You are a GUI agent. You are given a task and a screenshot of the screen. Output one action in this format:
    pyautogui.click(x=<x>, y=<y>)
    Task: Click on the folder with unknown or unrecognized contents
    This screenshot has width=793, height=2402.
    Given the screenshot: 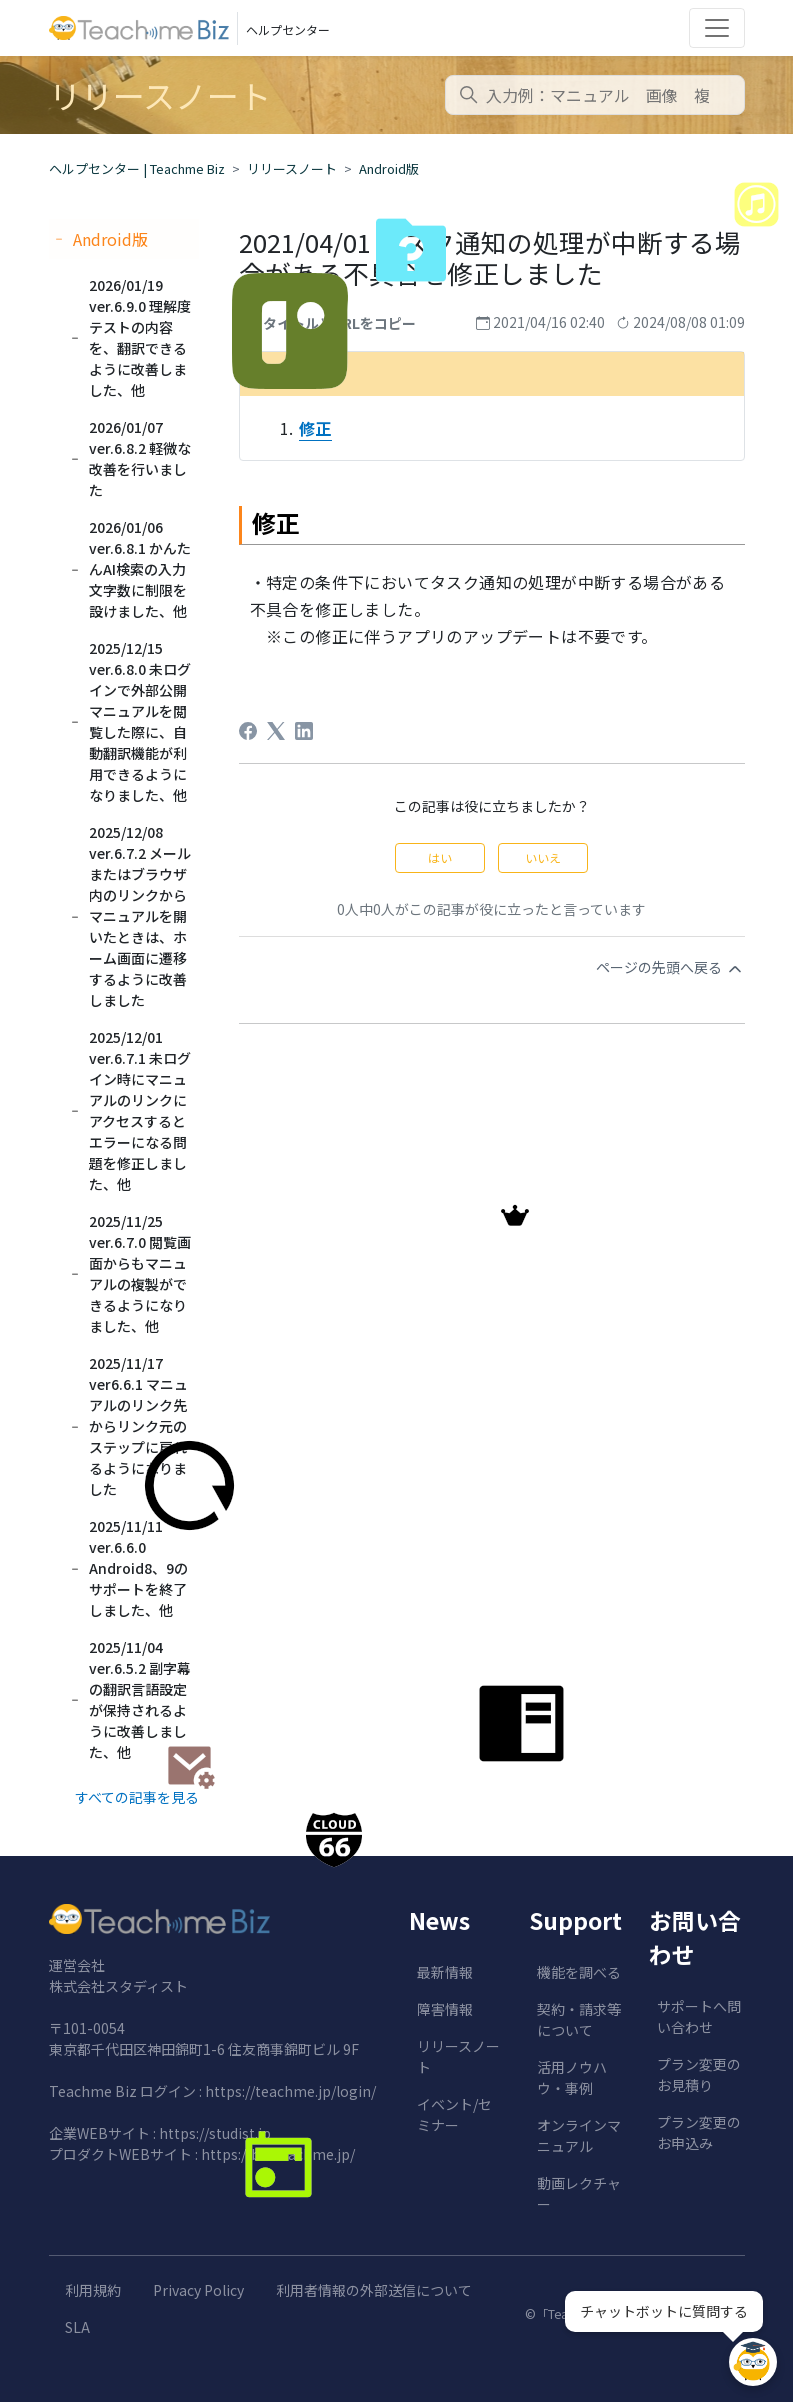 What is the action you would take?
    pyautogui.click(x=411, y=250)
    